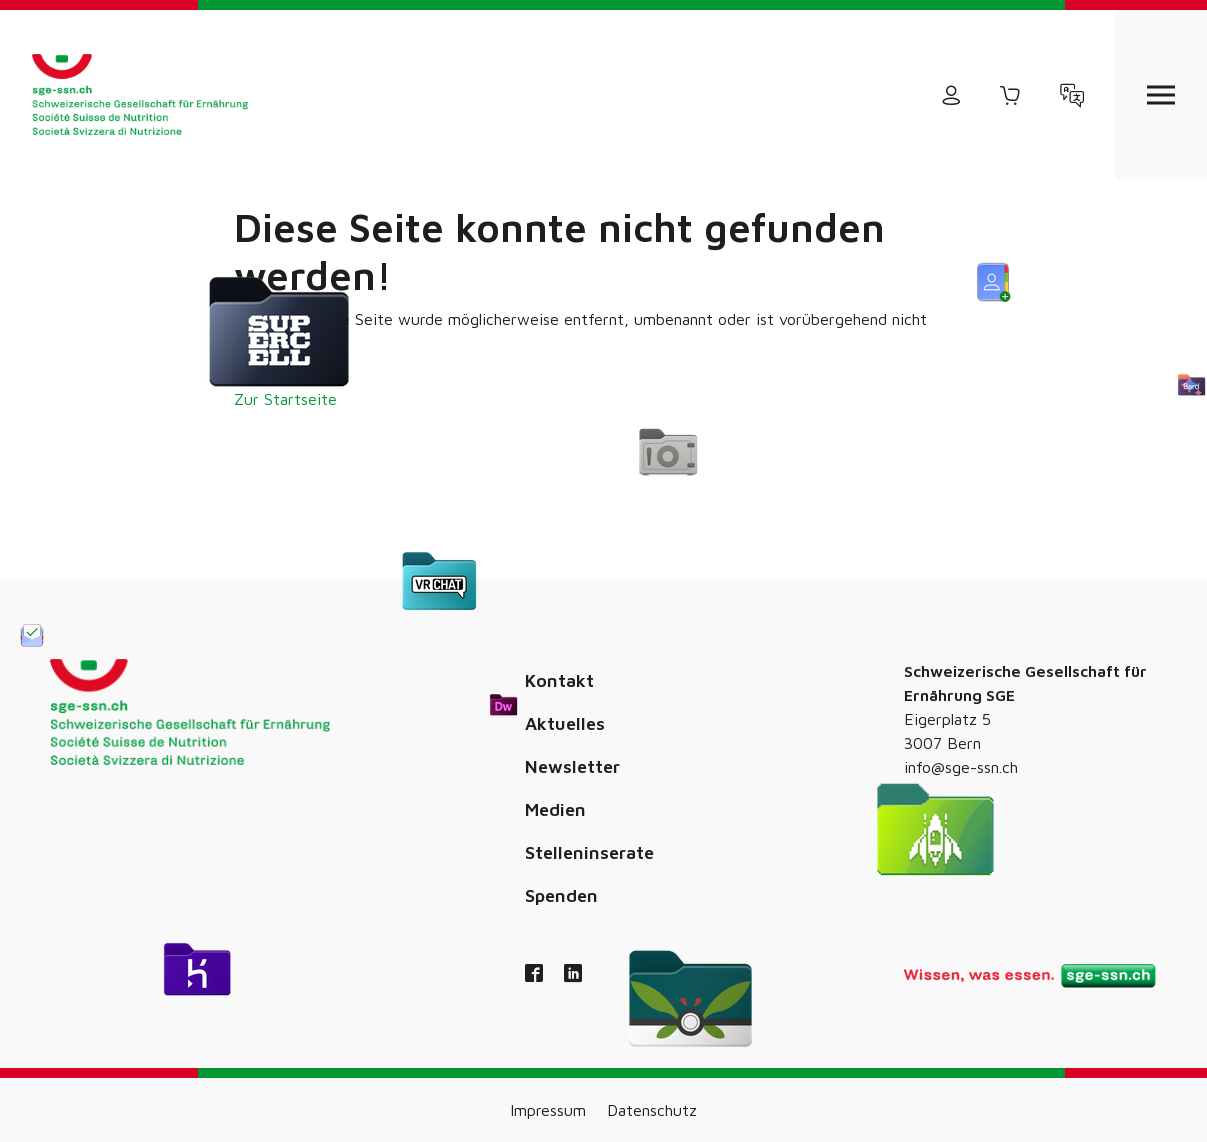 This screenshot has width=1207, height=1142. Describe the element at coordinates (32, 636) in the screenshot. I see `mark email as not junk or spam` at that location.